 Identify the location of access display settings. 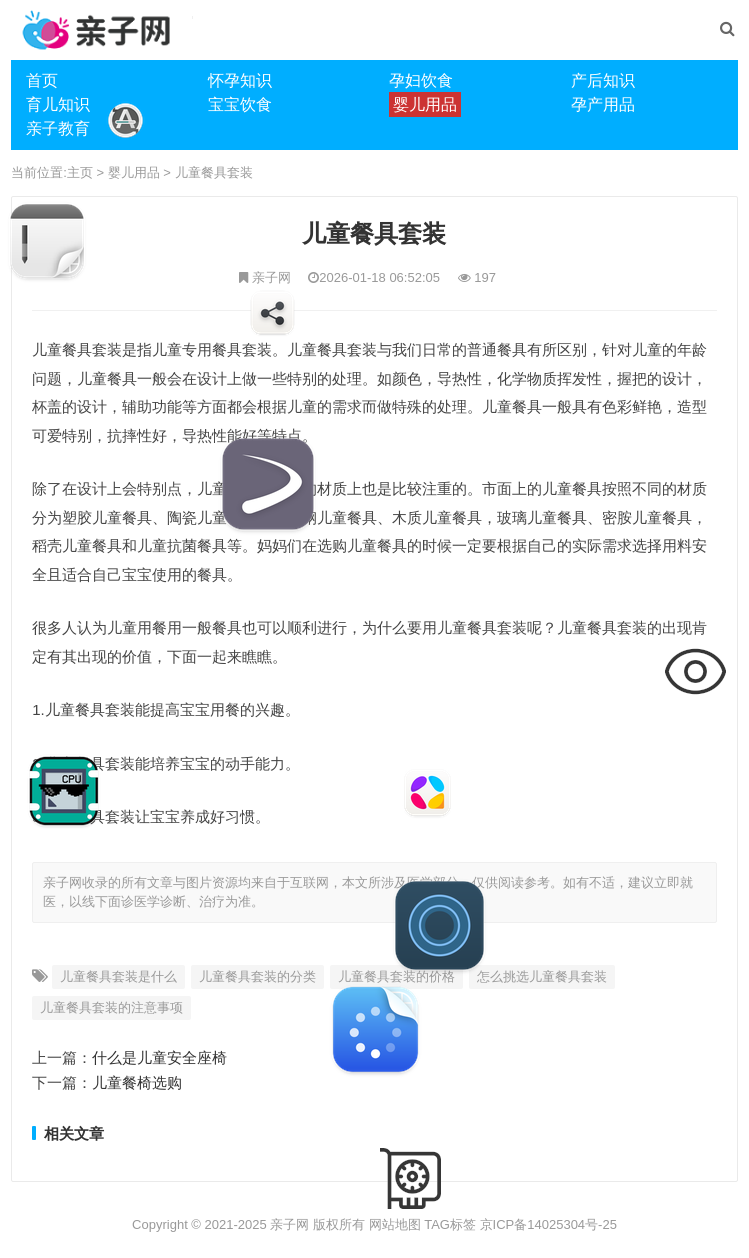
(695, 671).